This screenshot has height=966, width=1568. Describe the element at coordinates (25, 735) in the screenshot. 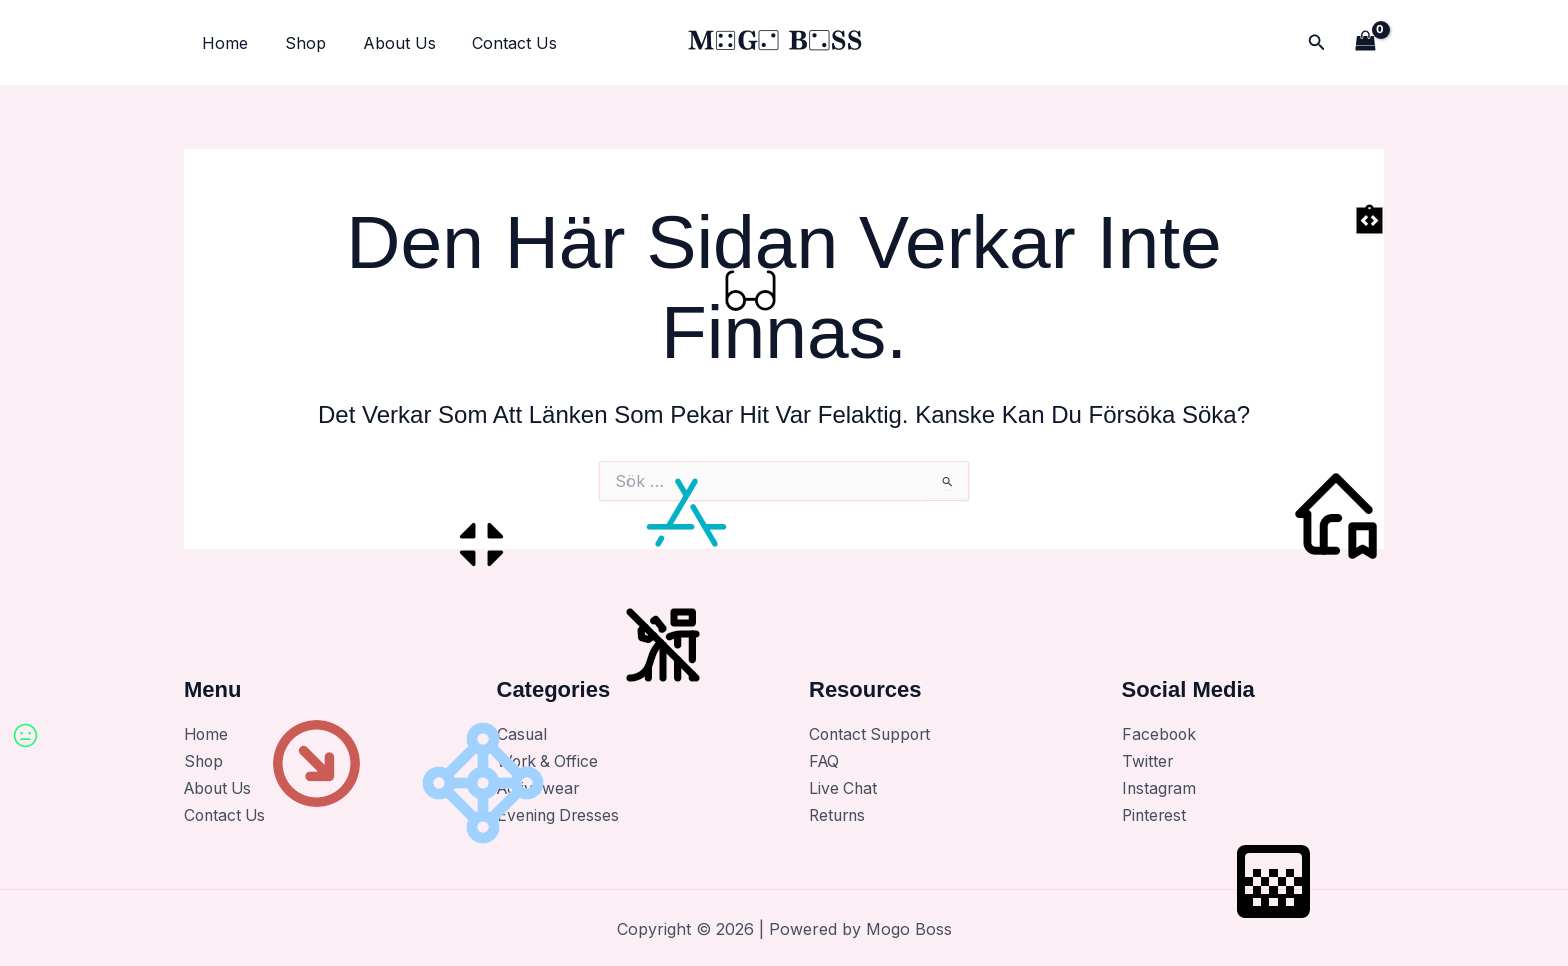

I see `rate your experience as neutral` at that location.